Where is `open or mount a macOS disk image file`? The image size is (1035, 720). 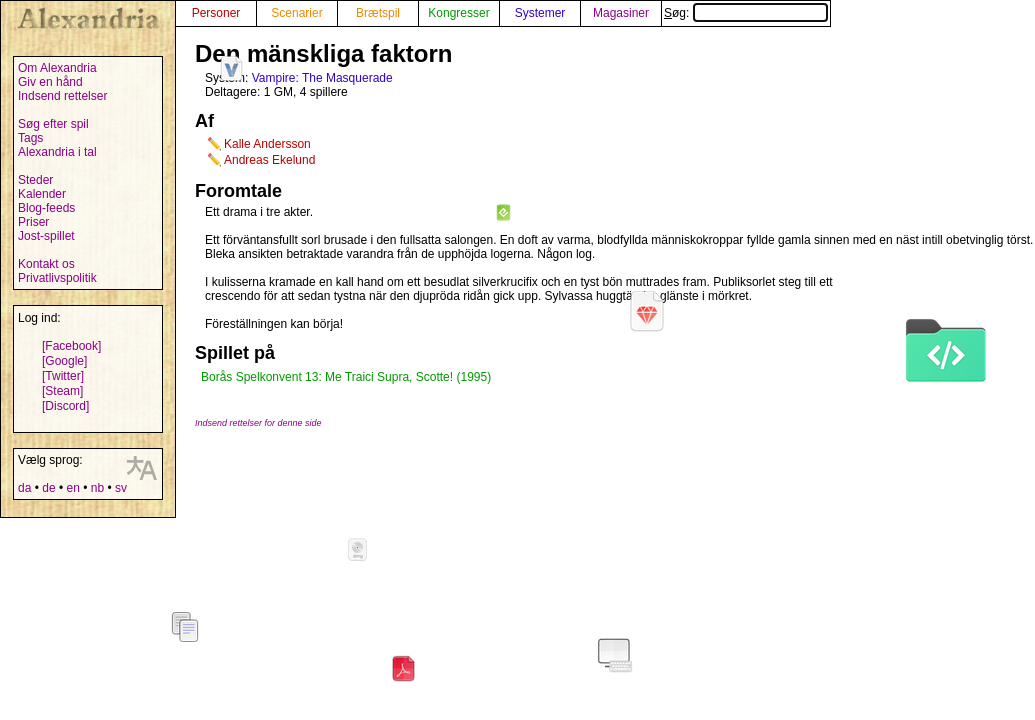 open or mount a macOS disk image file is located at coordinates (357, 549).